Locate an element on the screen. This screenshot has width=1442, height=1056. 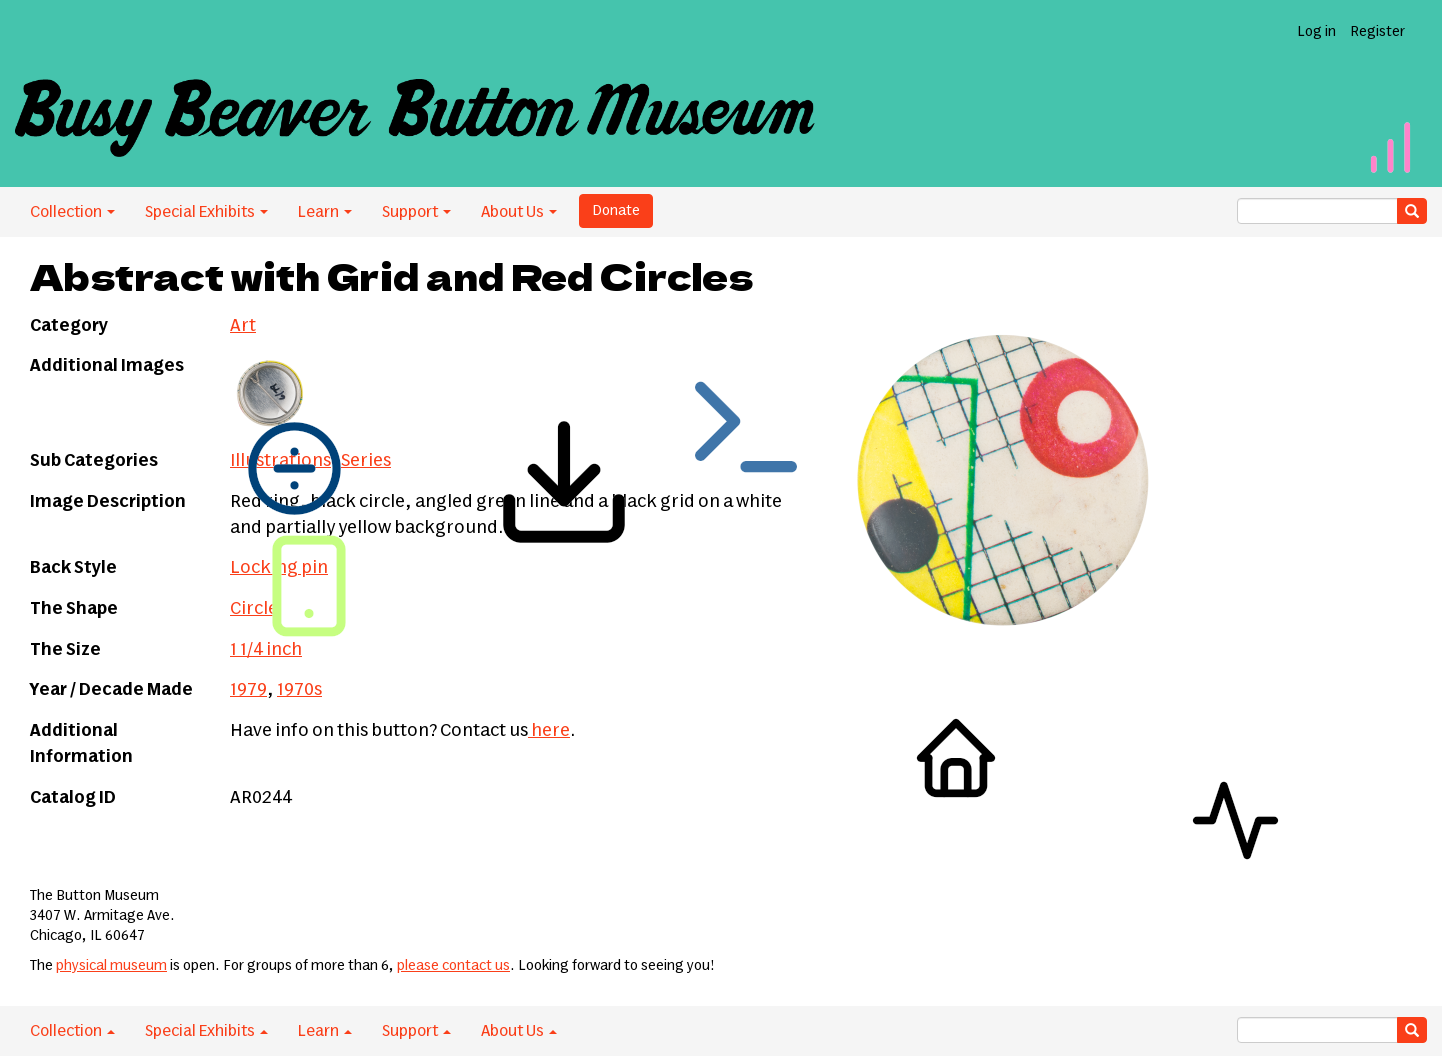
view analytics or statistics is located at coordinates (1390, 147).